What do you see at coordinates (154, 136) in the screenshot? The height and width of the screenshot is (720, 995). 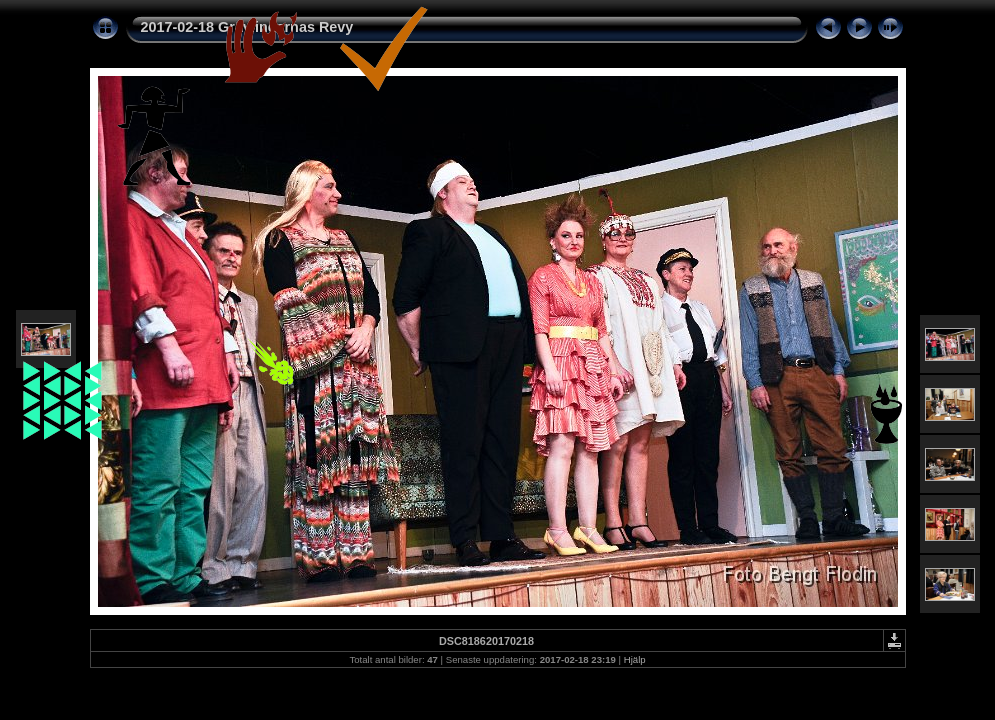 I see `select egyptian or ancient egypt theme` at bounding box center [154, 136].